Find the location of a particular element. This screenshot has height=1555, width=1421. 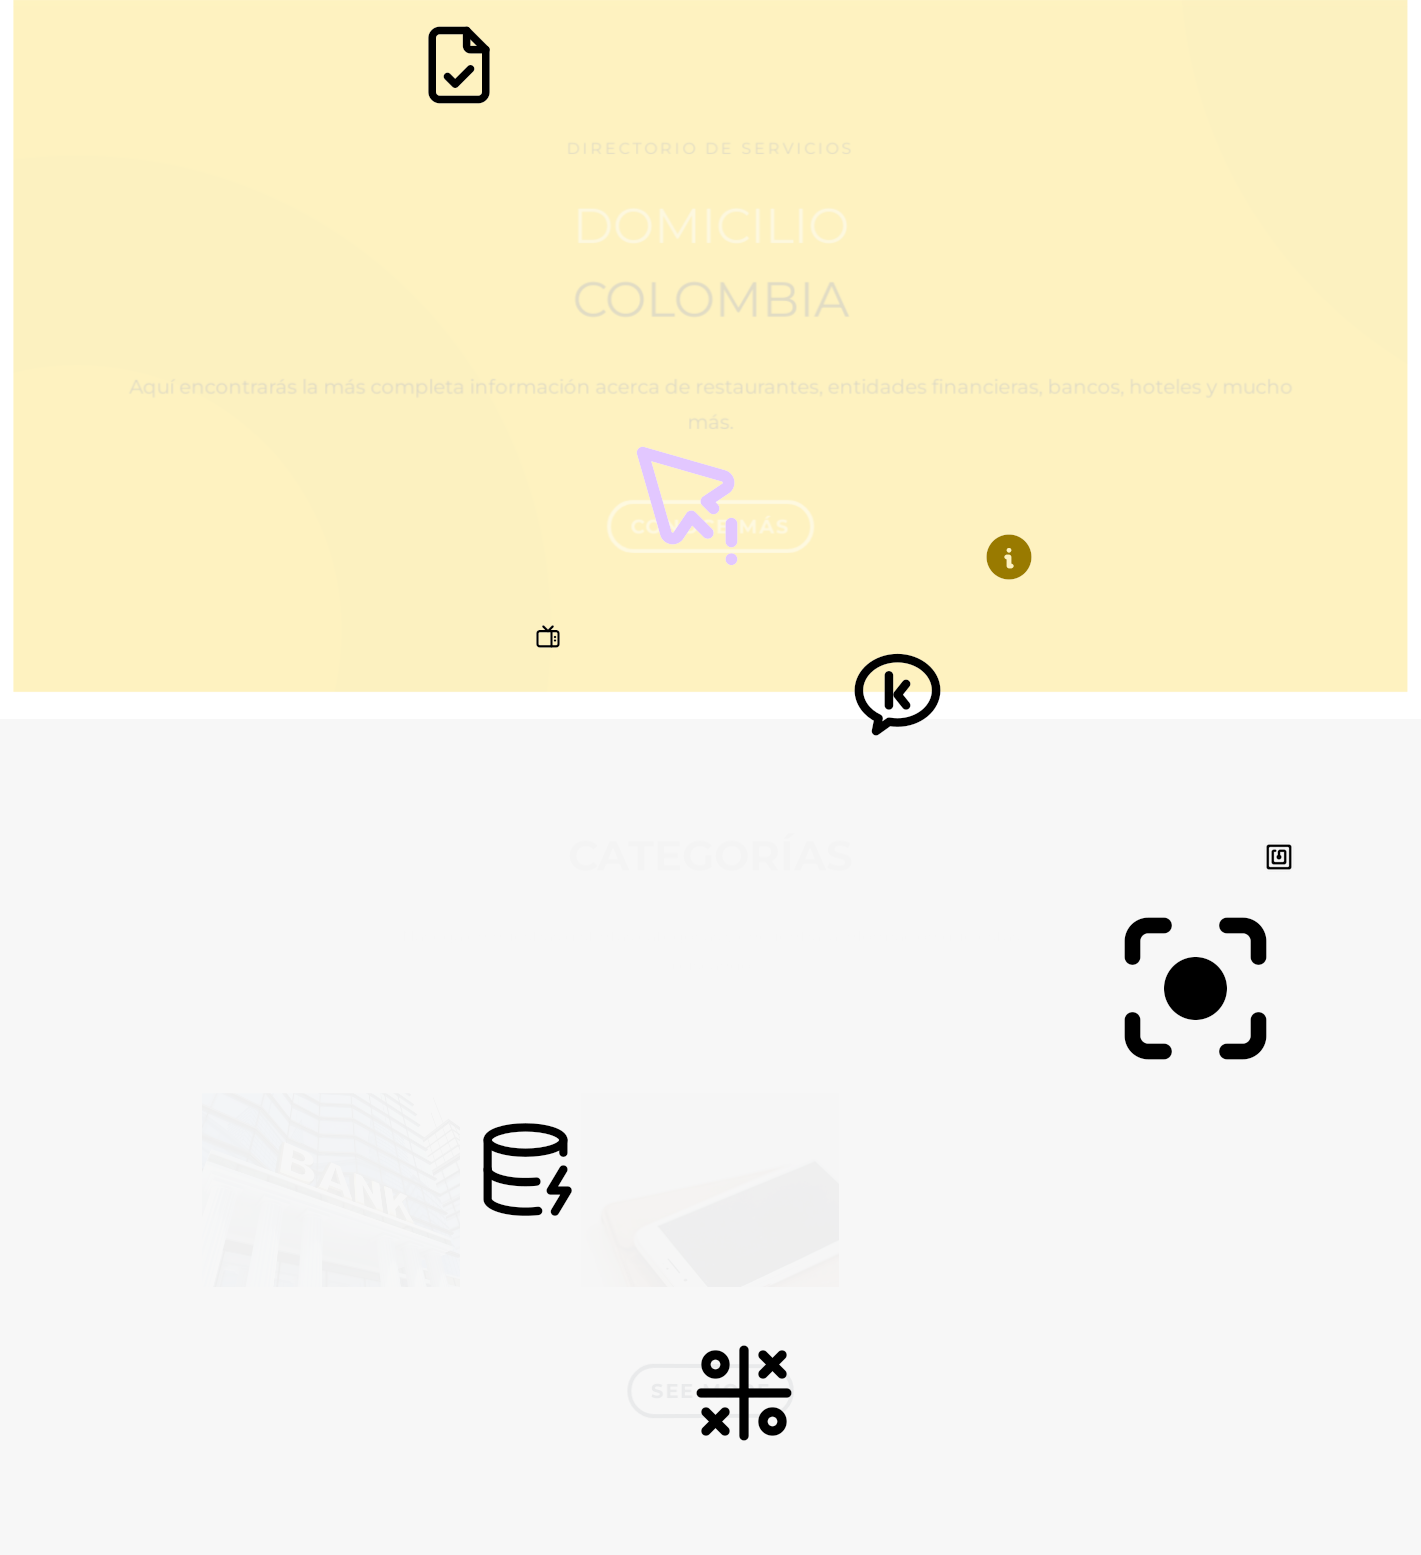

capture a photo or screenshot is located at coordinates (1195, 988).